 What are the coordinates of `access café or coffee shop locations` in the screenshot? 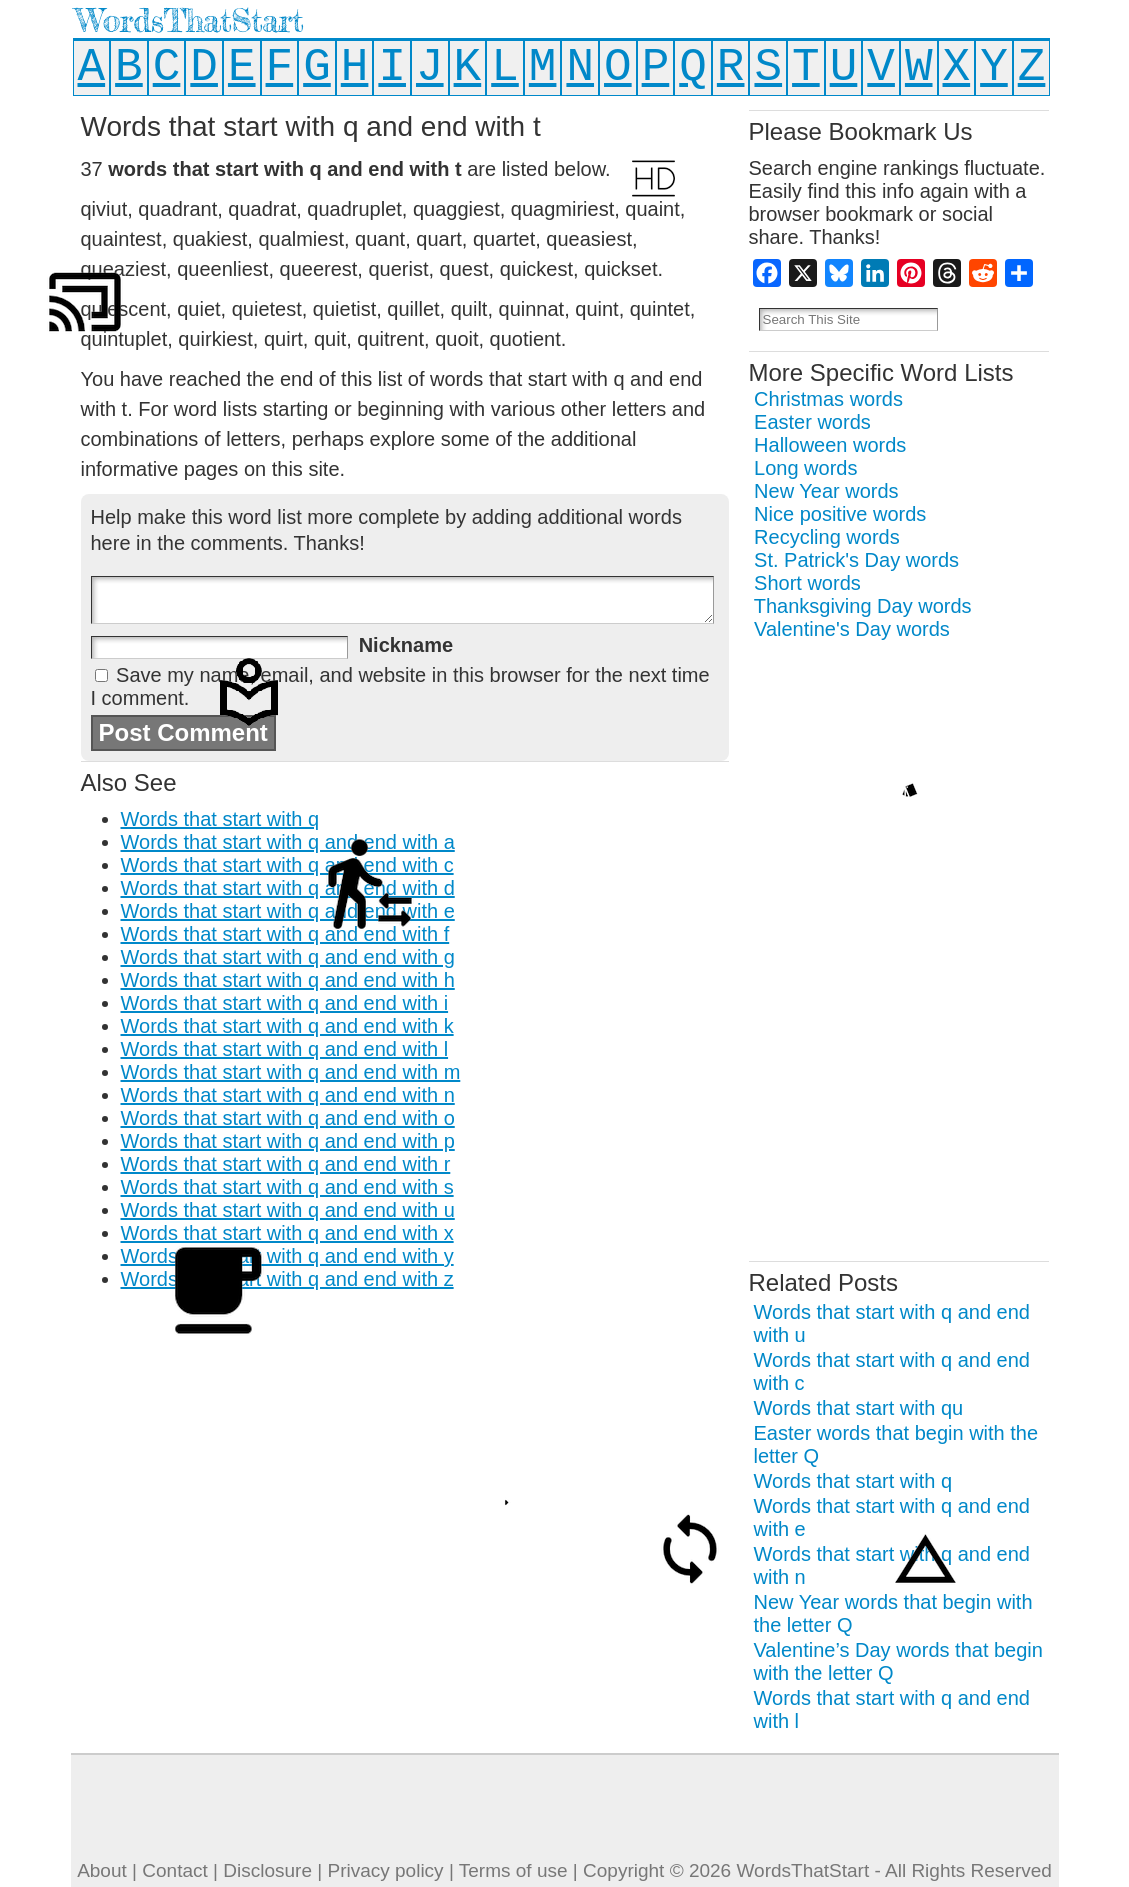 It's located at (213, 1290).